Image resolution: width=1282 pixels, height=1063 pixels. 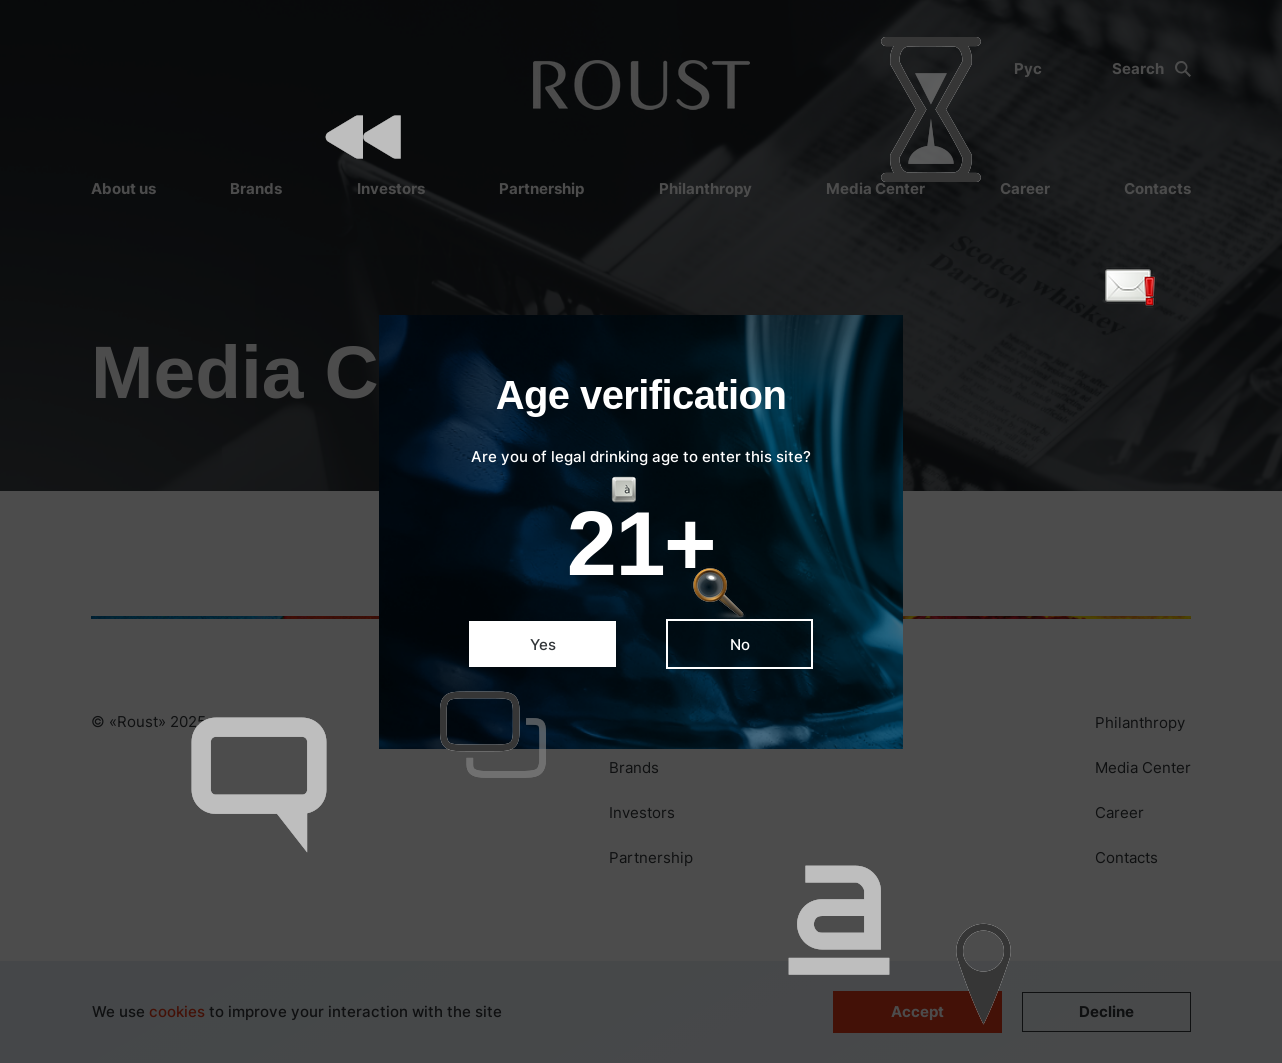 I want to click on set your status to invisible or offline, so click(x=259, y=785).